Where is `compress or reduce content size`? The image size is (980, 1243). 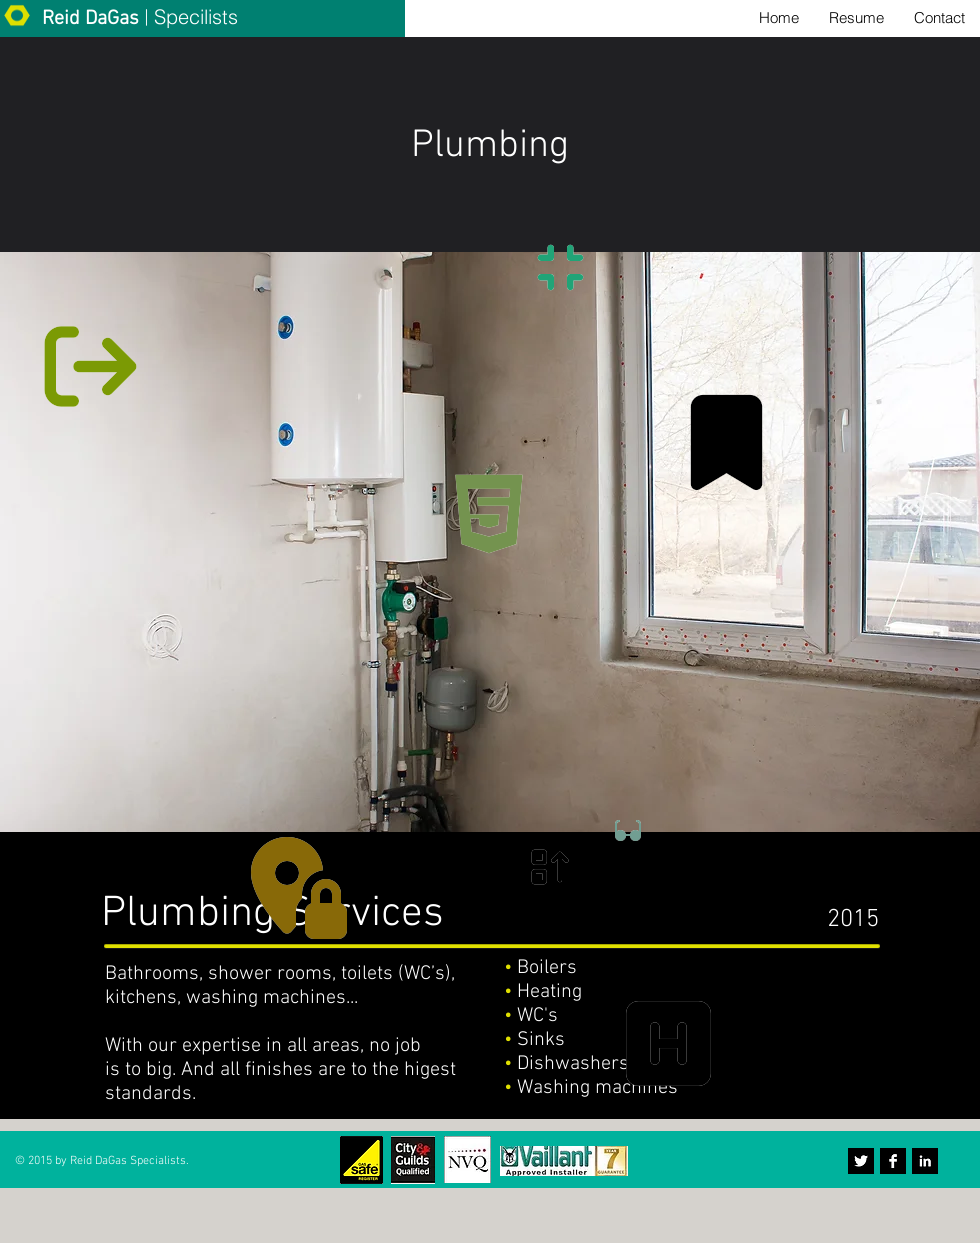
compress or reduce content size is located at coordinates (560, 267).